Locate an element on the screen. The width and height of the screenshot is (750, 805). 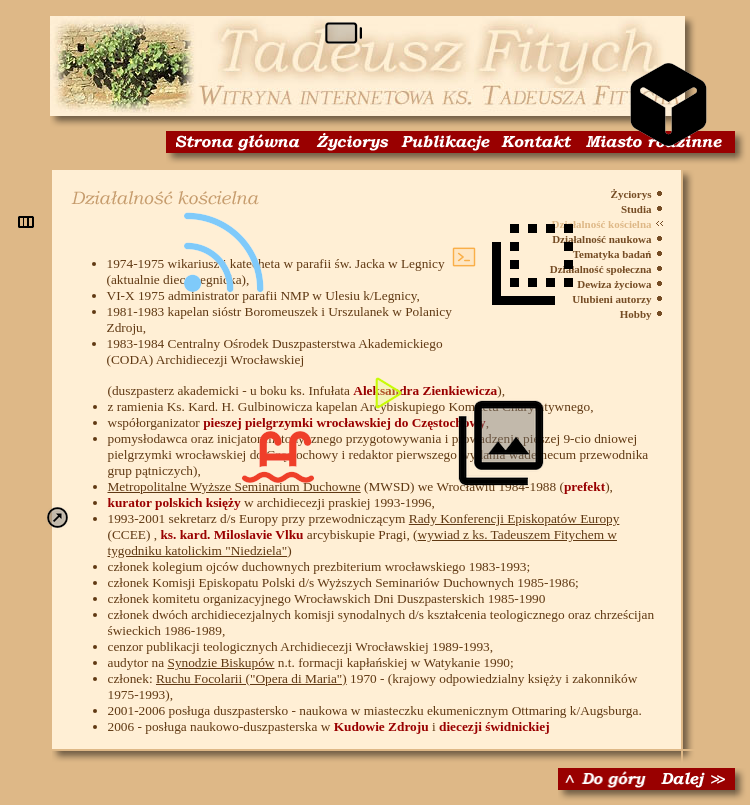
apply filters to images or photos is located at coordinates (501, 443).